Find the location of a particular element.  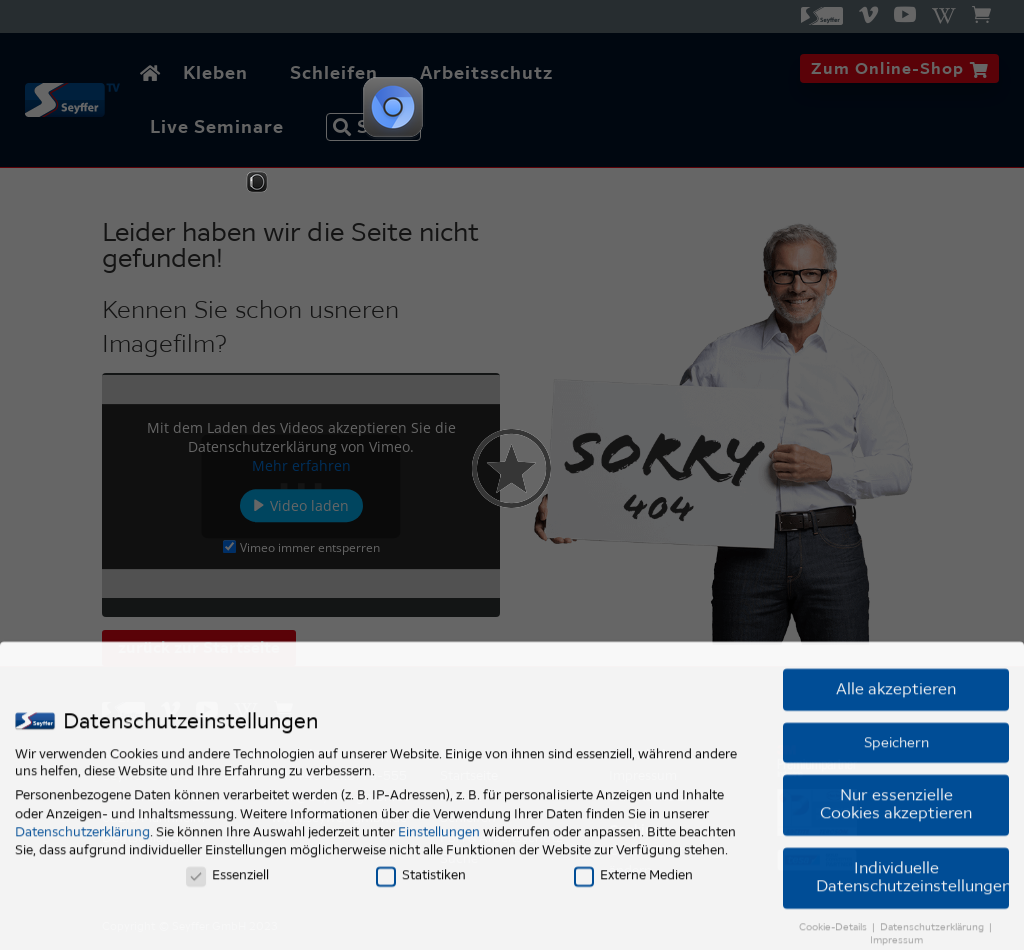

open the Apple Watch app is located at coordinates (257, 182).